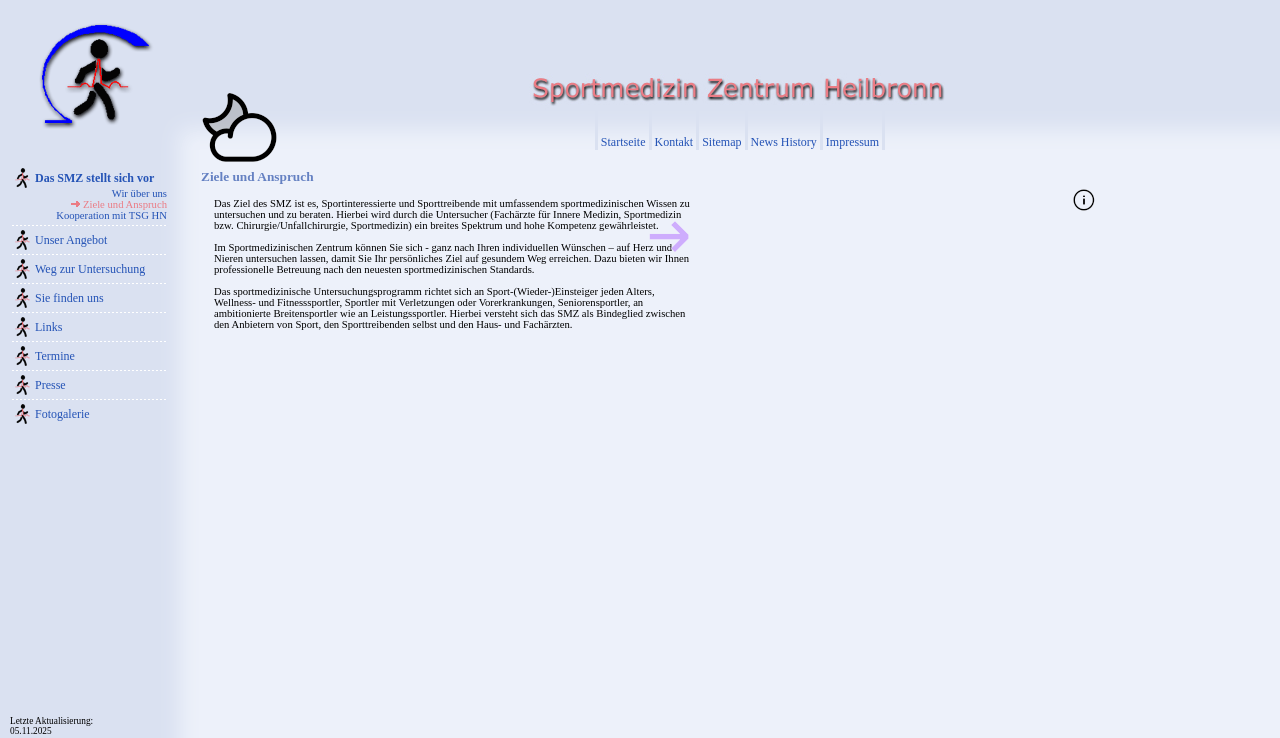 The image size is (1280, 738). I want to click on navigate to the next item, so click(671, 237).